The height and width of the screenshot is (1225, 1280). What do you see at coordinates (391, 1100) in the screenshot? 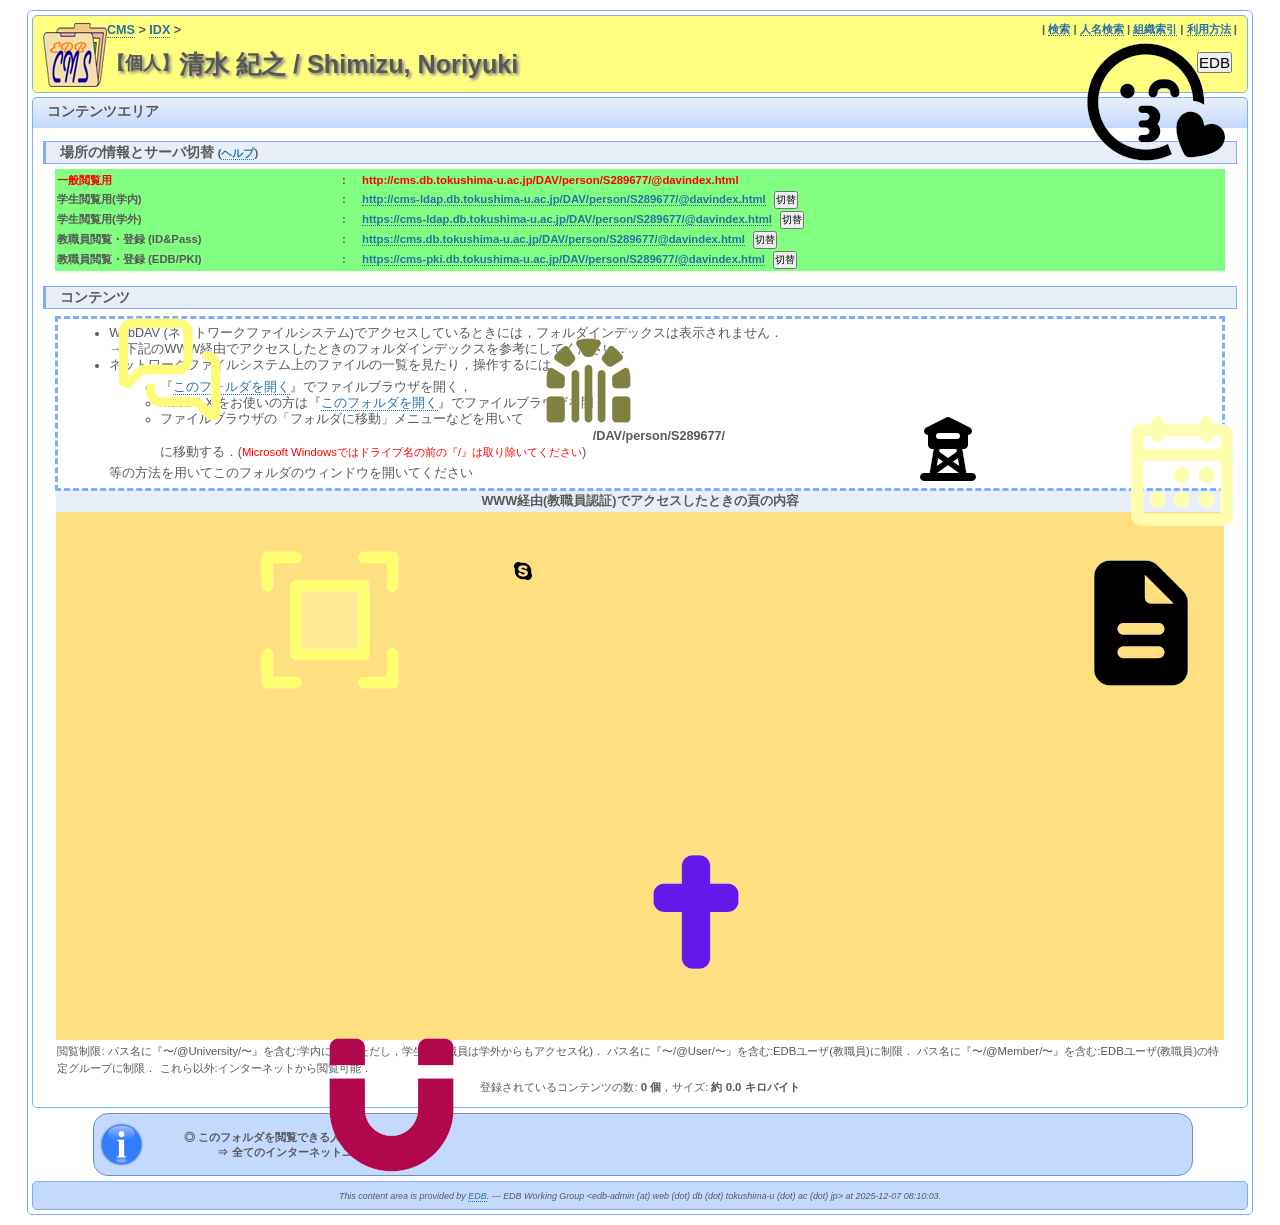
I see `attract or pull related items together` at bounding box center [391, 1100].